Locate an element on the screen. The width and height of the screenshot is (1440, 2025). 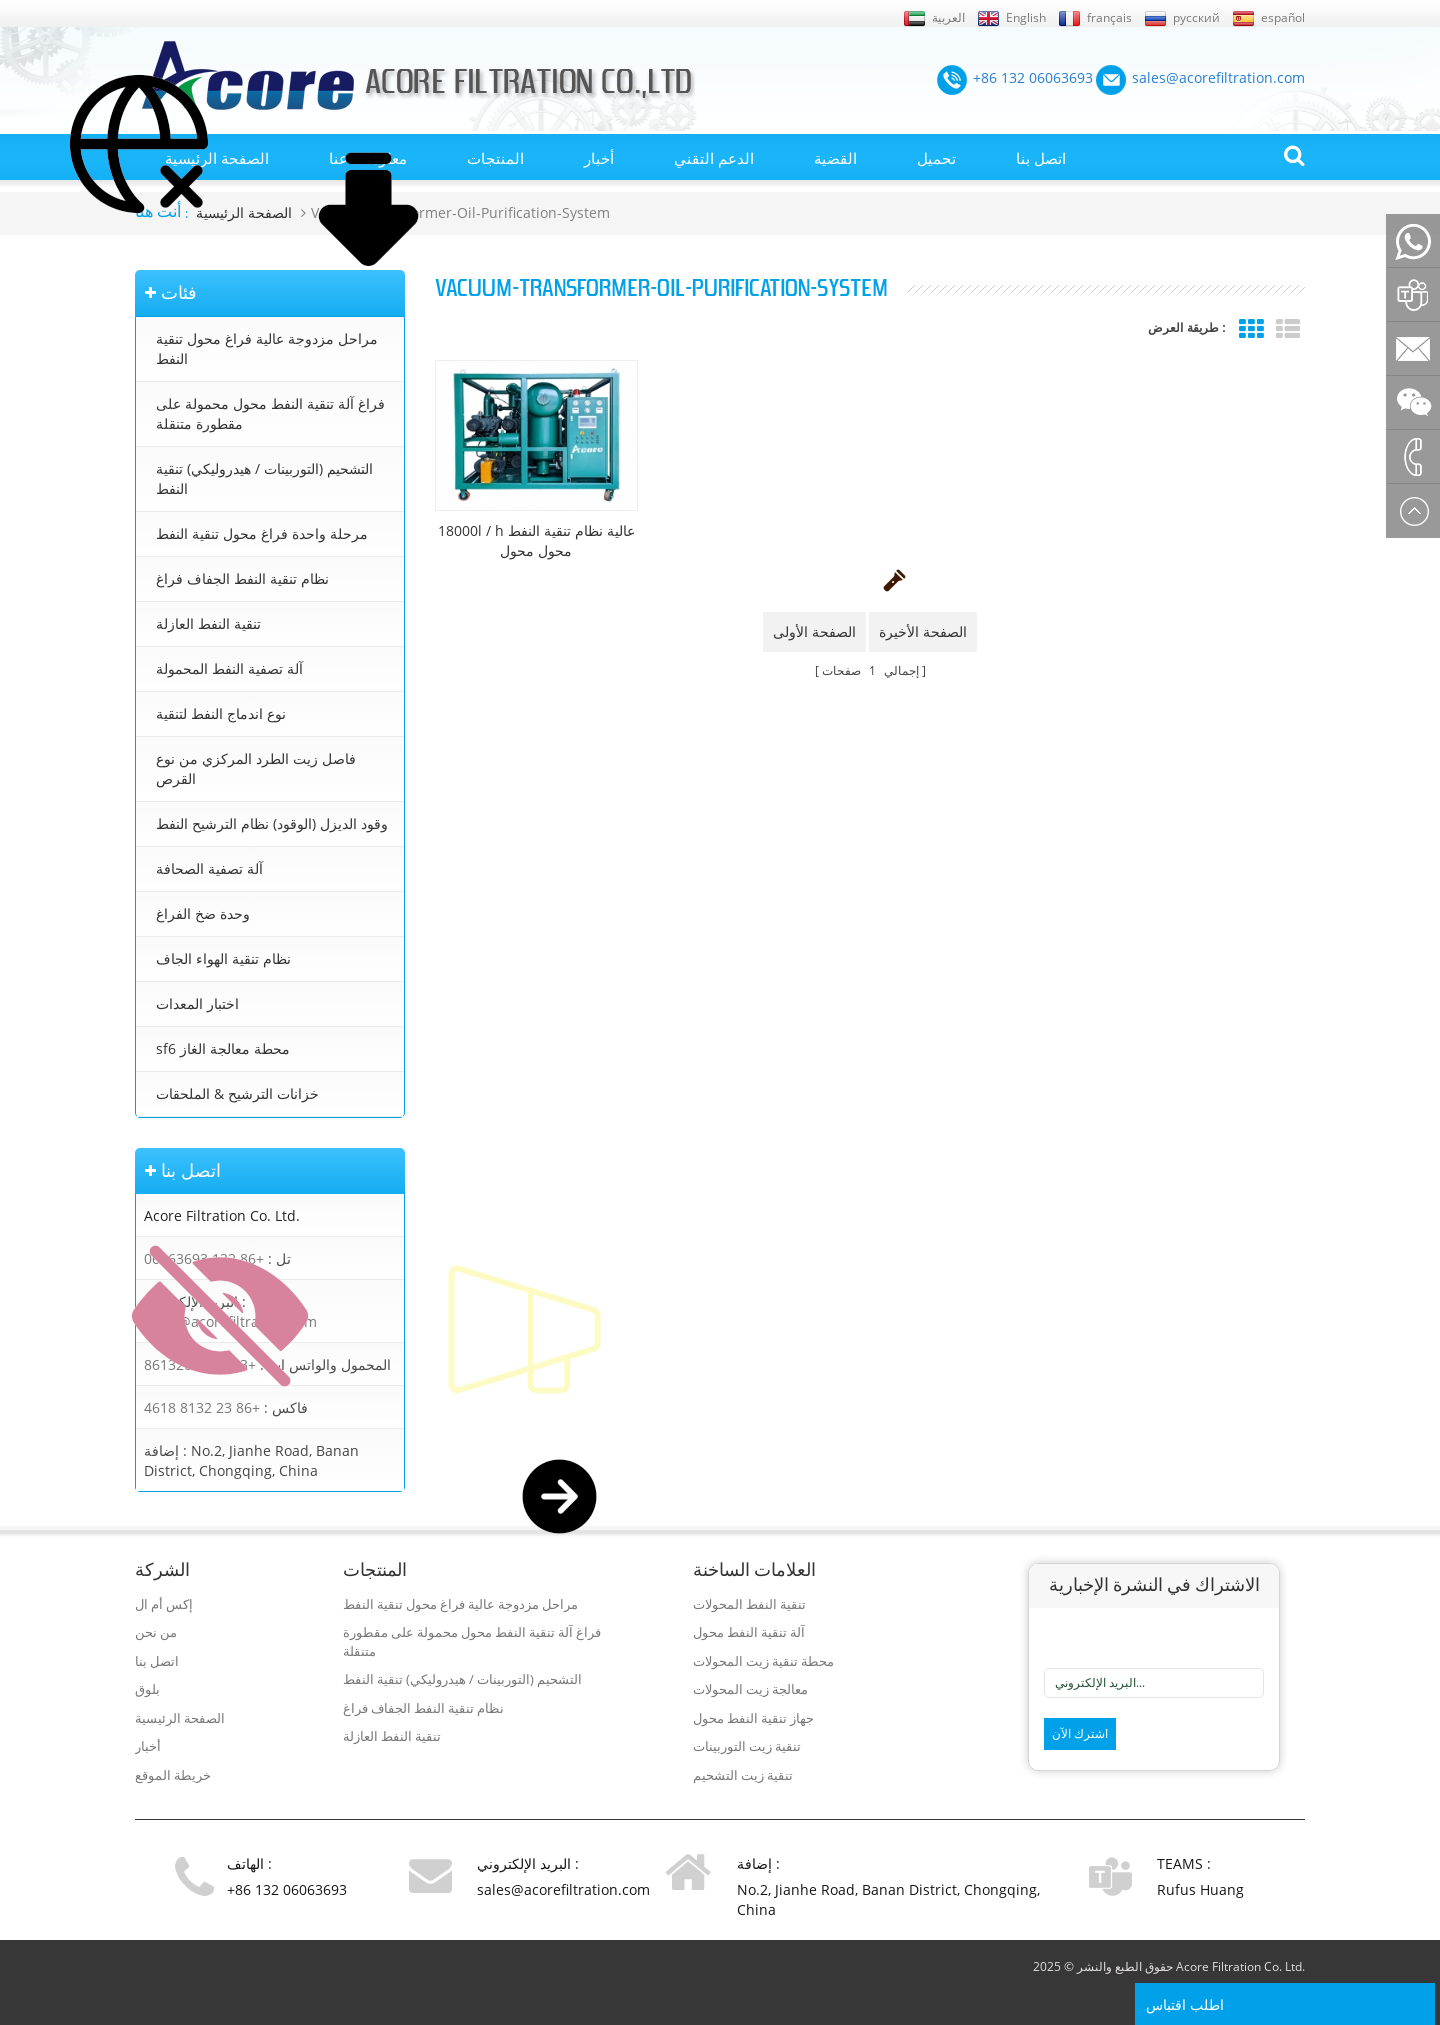
proceed to the next step or screen is located at coordinates (559, 1496).